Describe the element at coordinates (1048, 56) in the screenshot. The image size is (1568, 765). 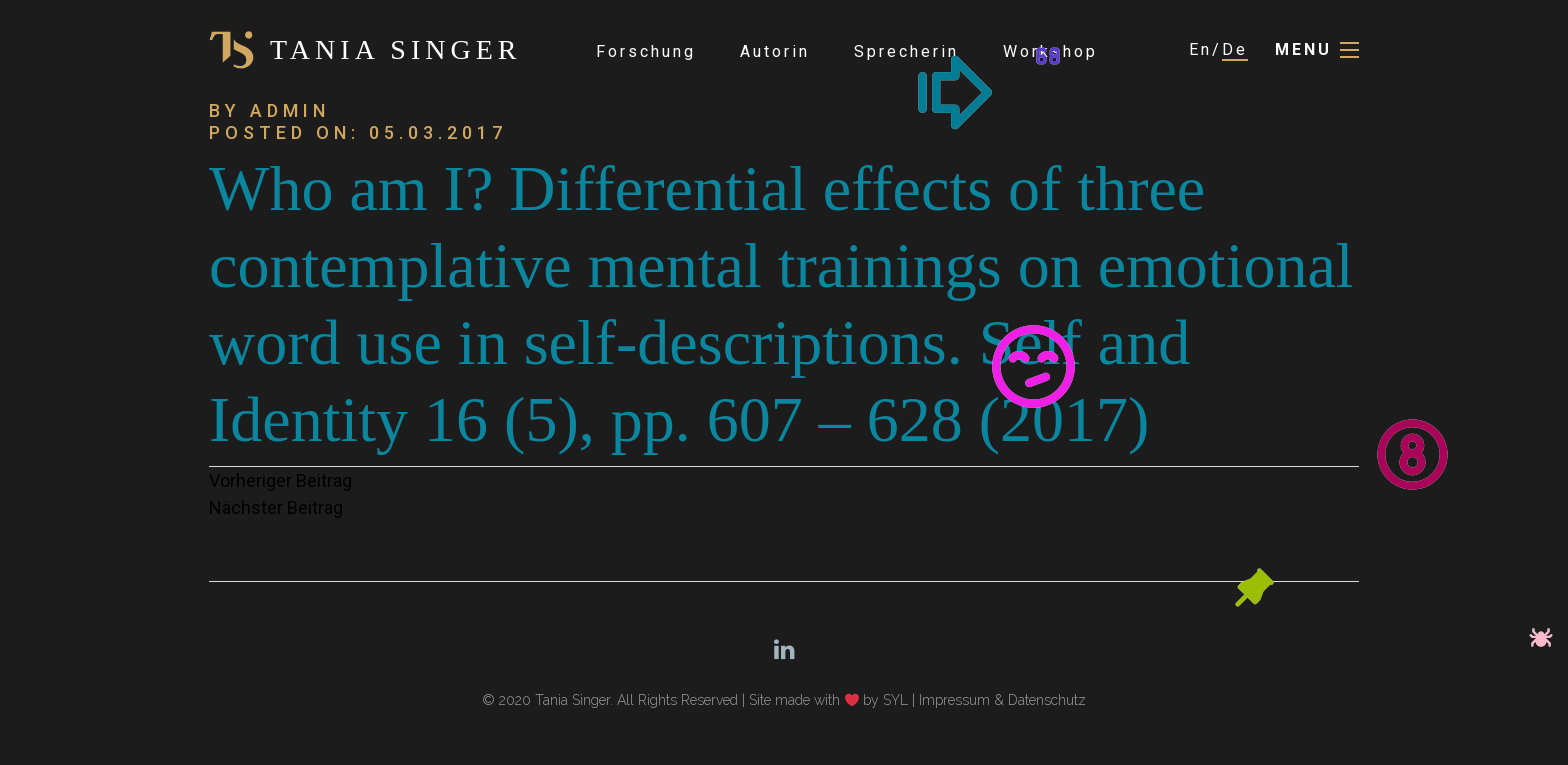
I see `displays the number 68 as a label or count indicator` at that location.